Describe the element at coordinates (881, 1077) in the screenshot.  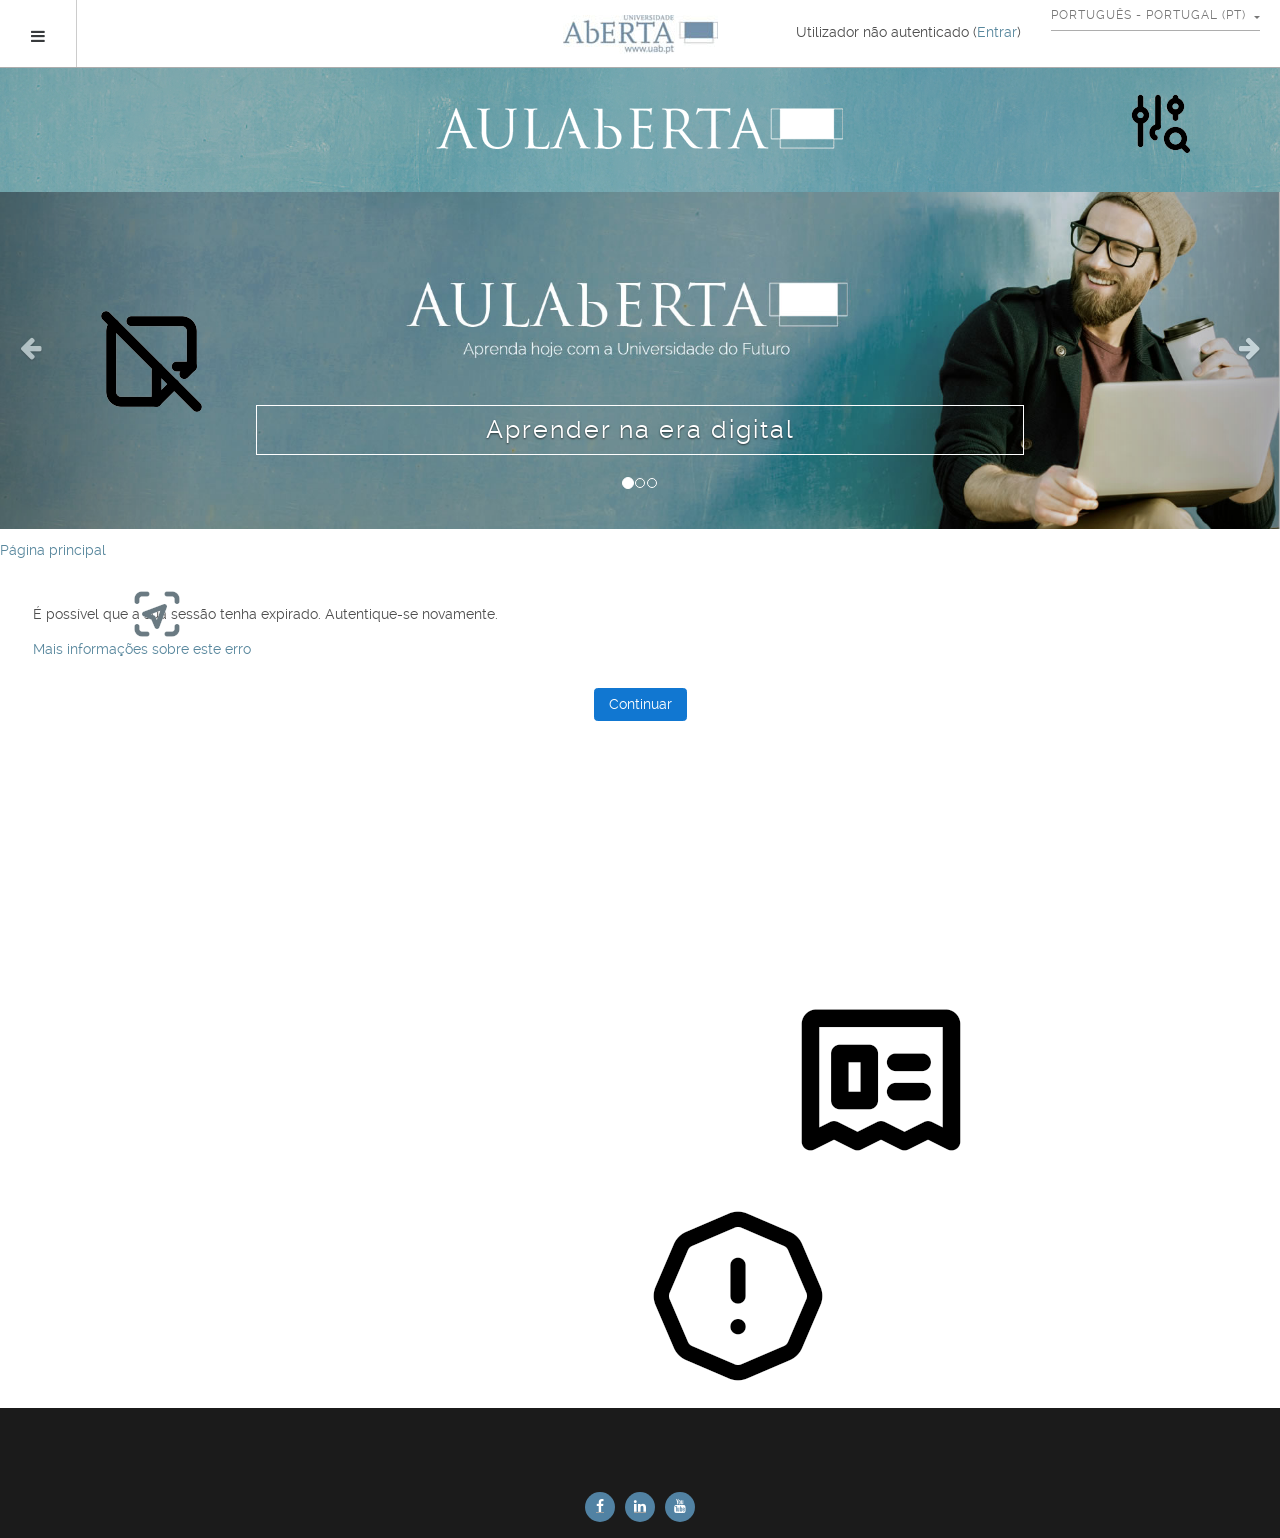
I see `view news or articles` at that location.